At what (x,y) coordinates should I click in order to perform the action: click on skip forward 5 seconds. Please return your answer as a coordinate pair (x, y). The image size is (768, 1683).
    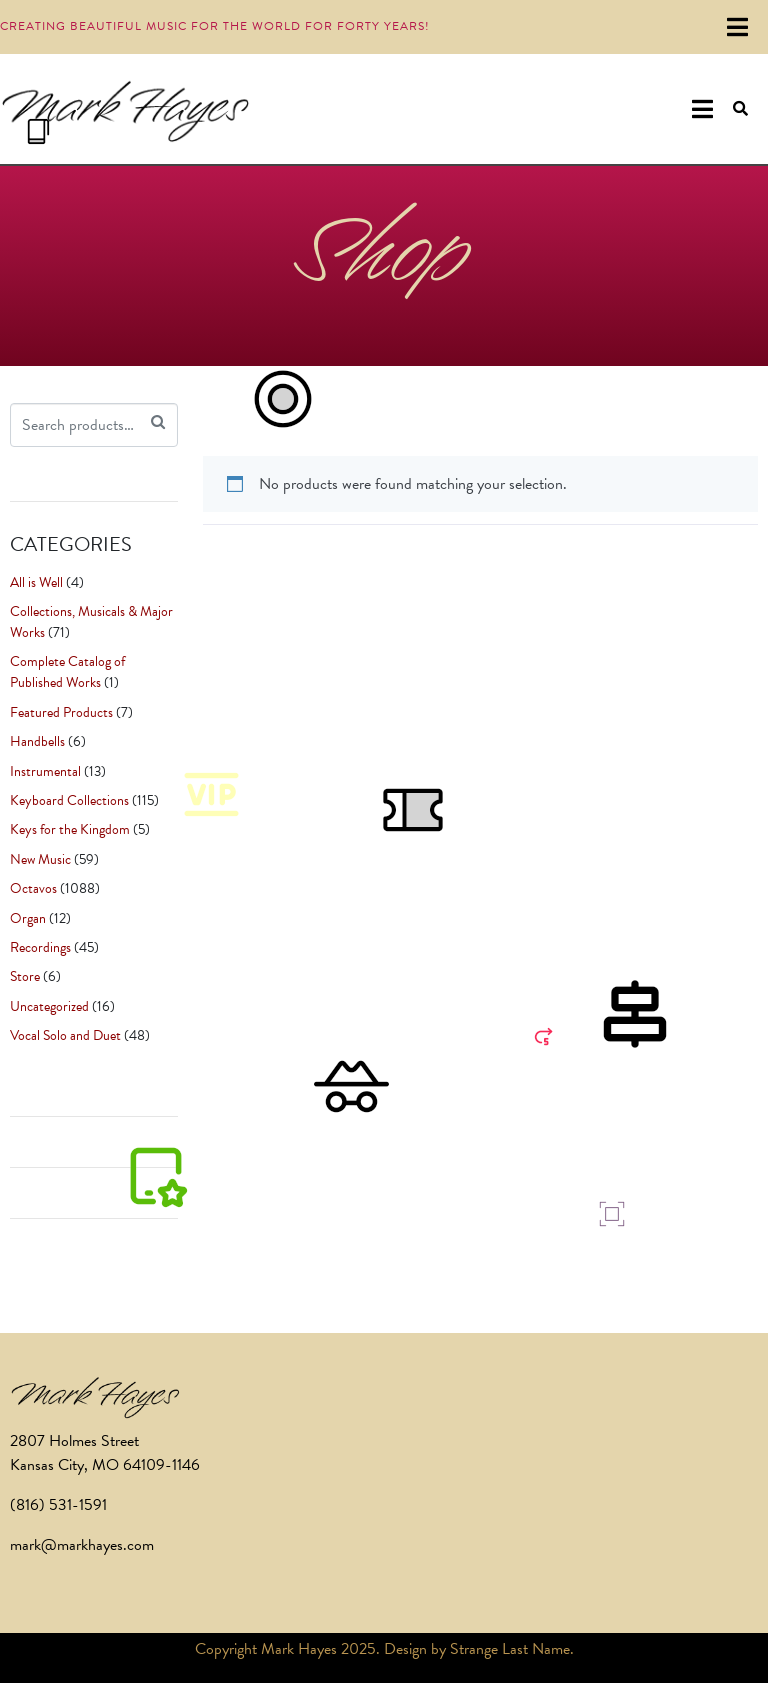
    Looking at the image, I should click on (544, 1037).